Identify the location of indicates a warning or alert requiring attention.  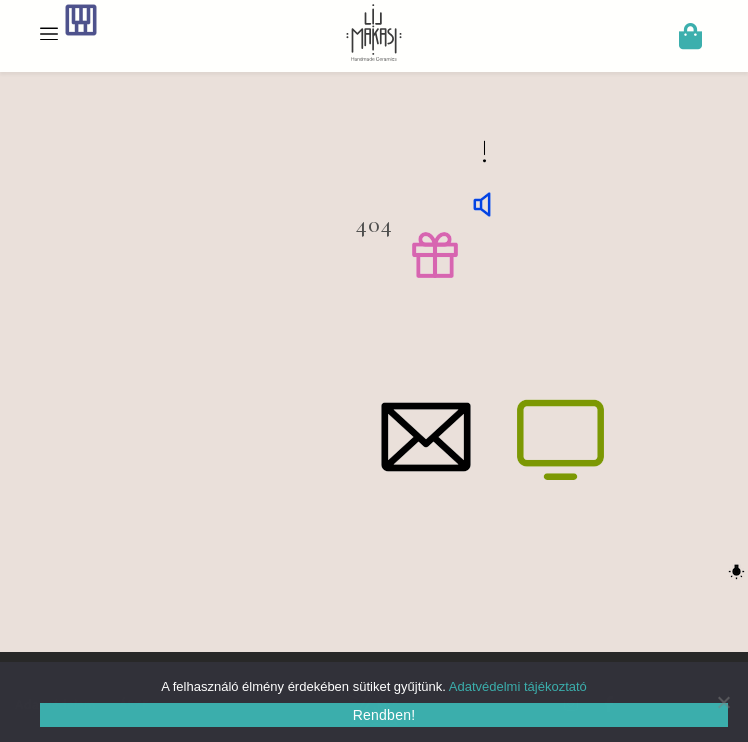
(484, 151).